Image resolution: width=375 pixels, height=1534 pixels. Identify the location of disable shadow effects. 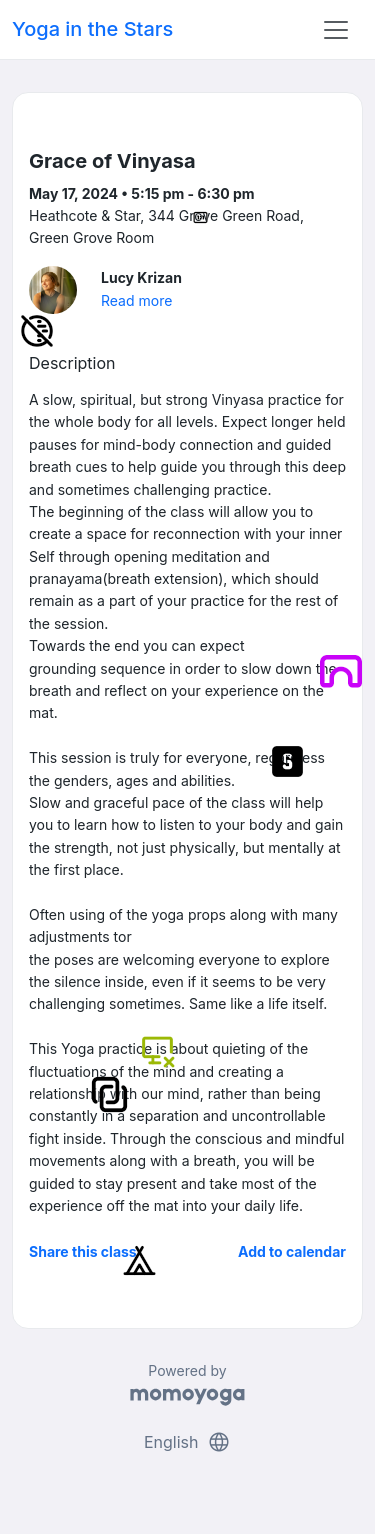
(37, 331).